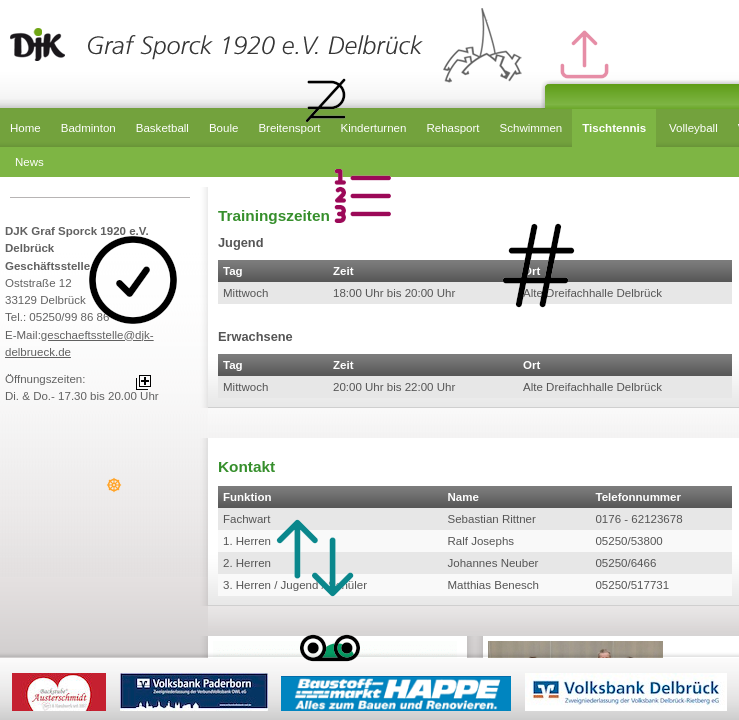 Image resolution: width=739 pixels, height=720 pixels. I want to click on sort items in ascending or descending order, so click(315, 558).